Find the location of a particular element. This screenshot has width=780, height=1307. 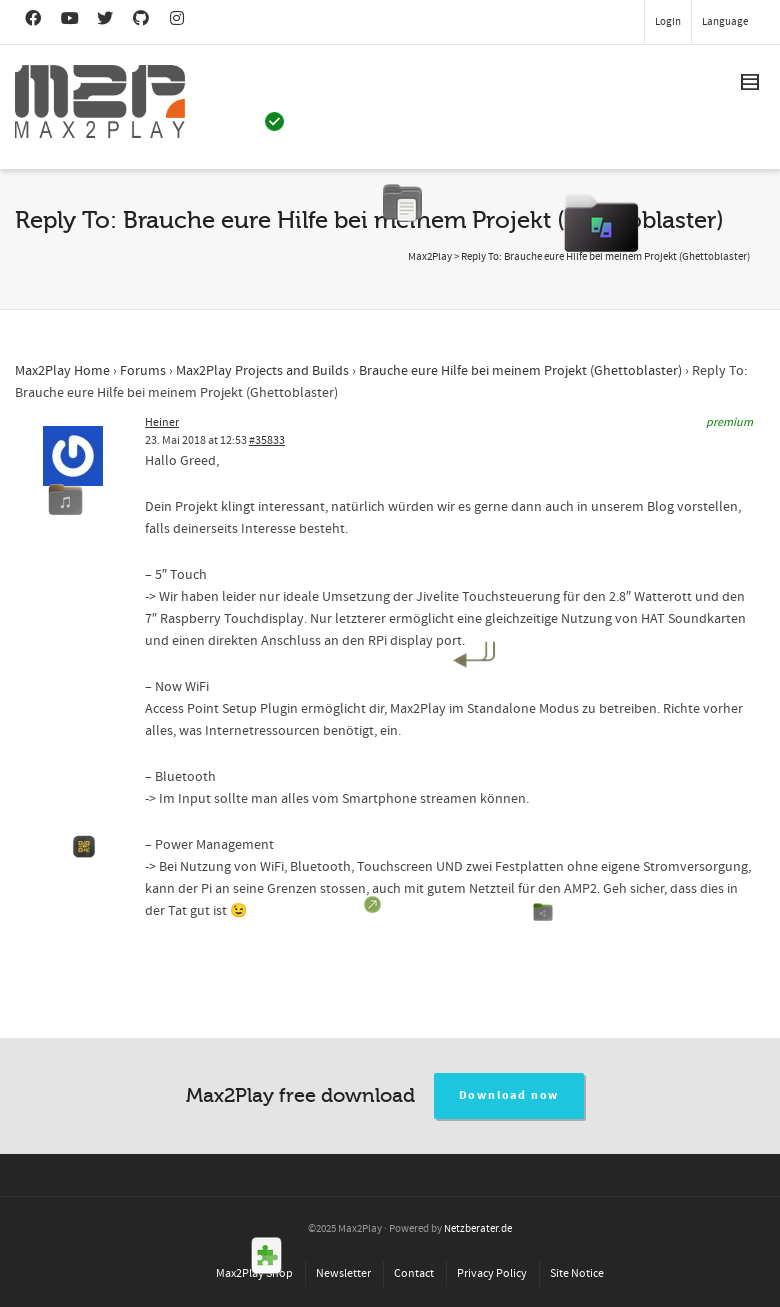

open folder containing JetBrains Code With Me projects is located at coordinates (601, 225).